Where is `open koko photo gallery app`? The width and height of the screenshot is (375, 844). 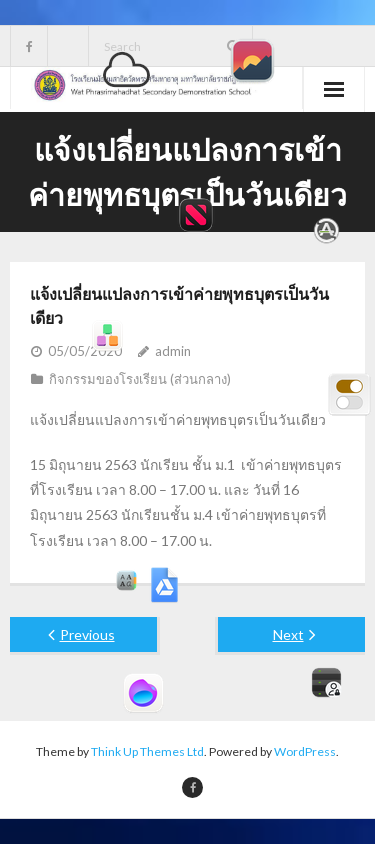 open koko photo gallery app is located at coordinates (252, 60).